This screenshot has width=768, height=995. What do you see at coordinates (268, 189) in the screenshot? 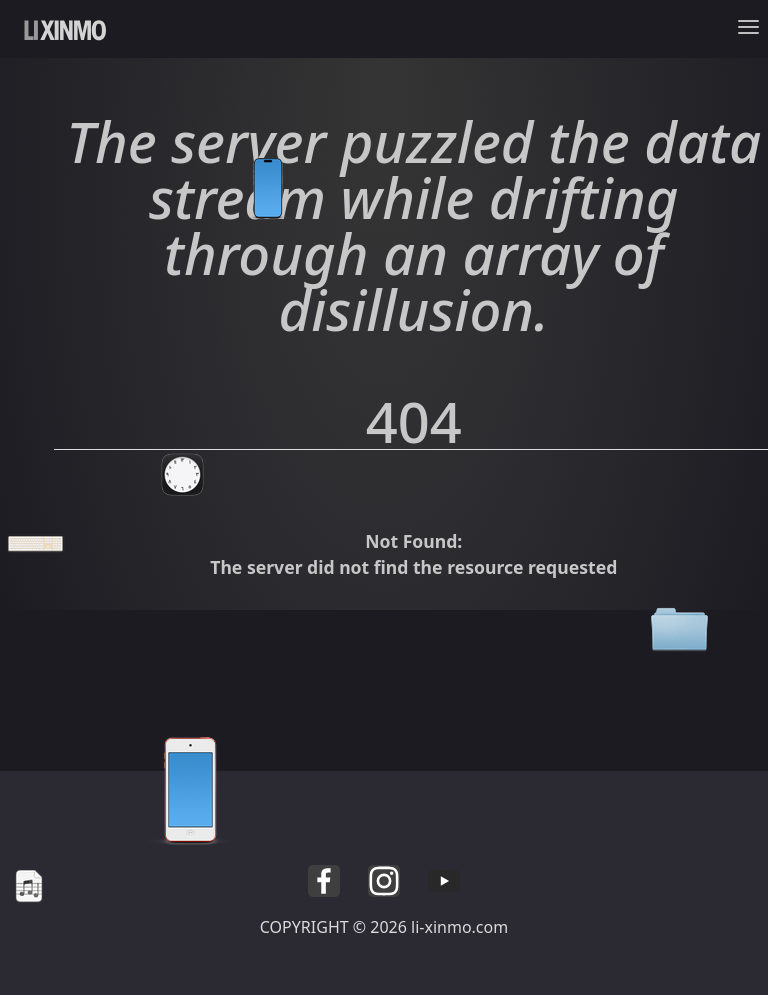
I see `iPhone 16 Pro device icon` at bounding box center [268, 189].